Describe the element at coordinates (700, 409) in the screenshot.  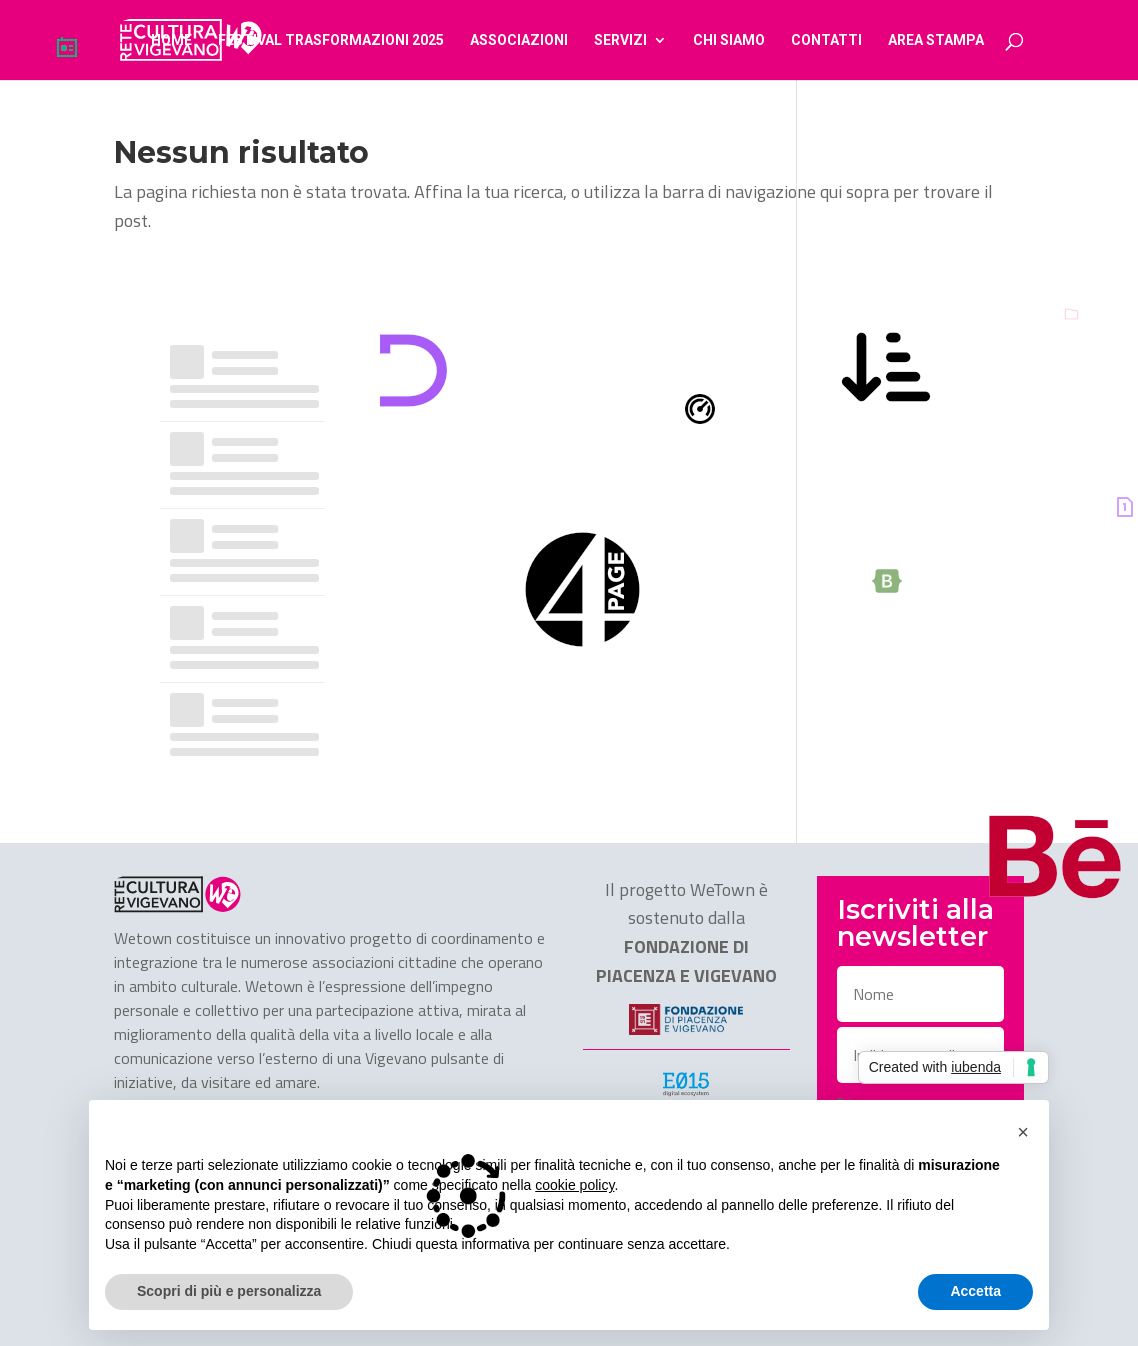
I see `access the dashboard` at that location.